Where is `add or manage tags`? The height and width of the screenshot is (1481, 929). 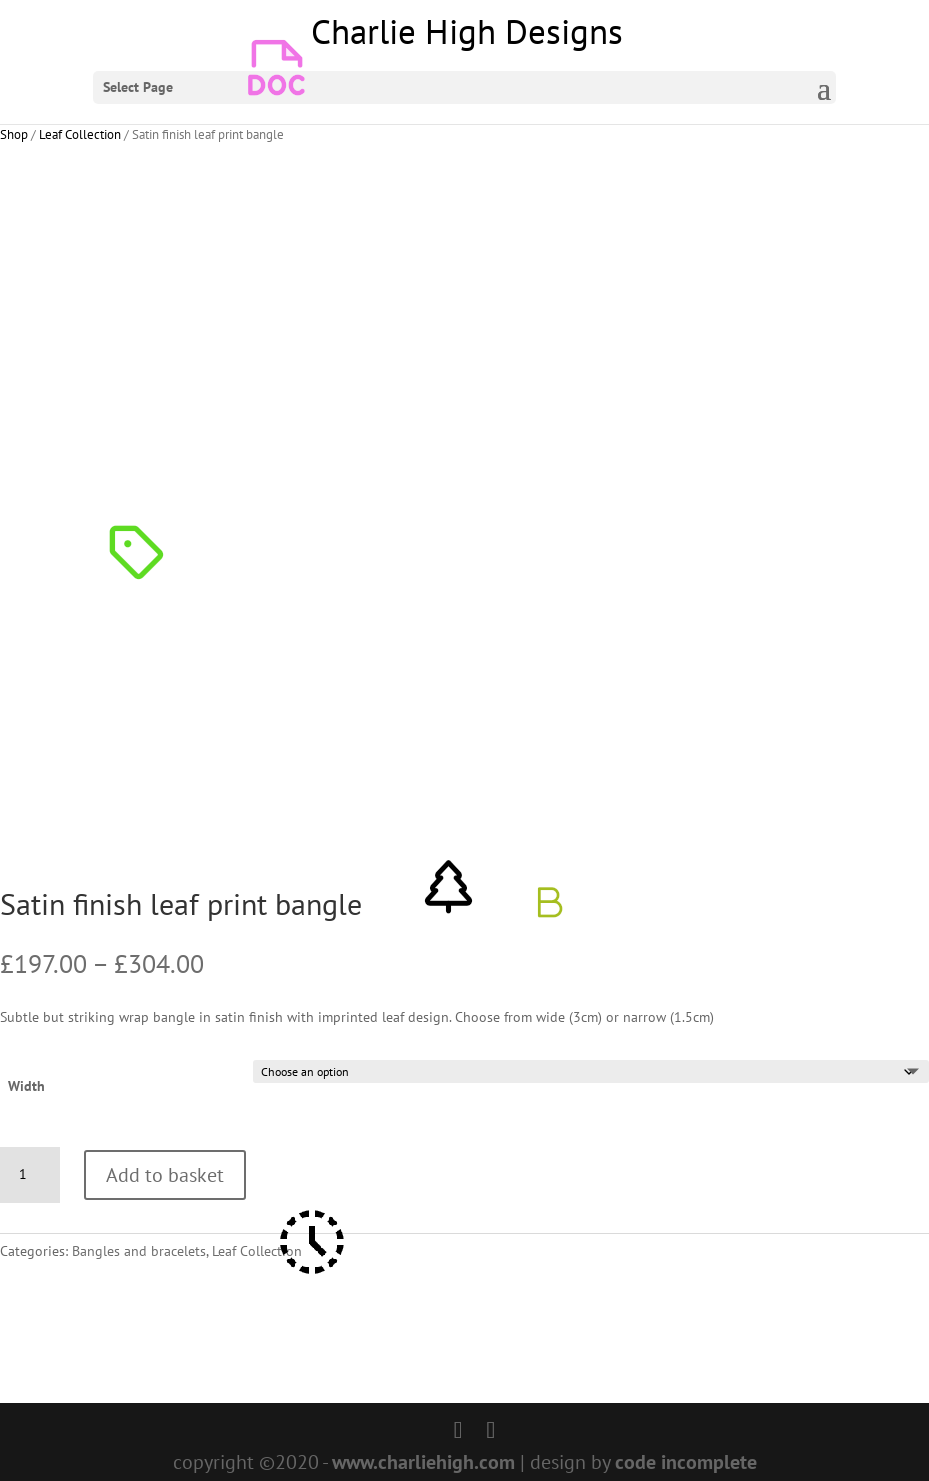
add or manage tags is located at coordinates (135, 551).